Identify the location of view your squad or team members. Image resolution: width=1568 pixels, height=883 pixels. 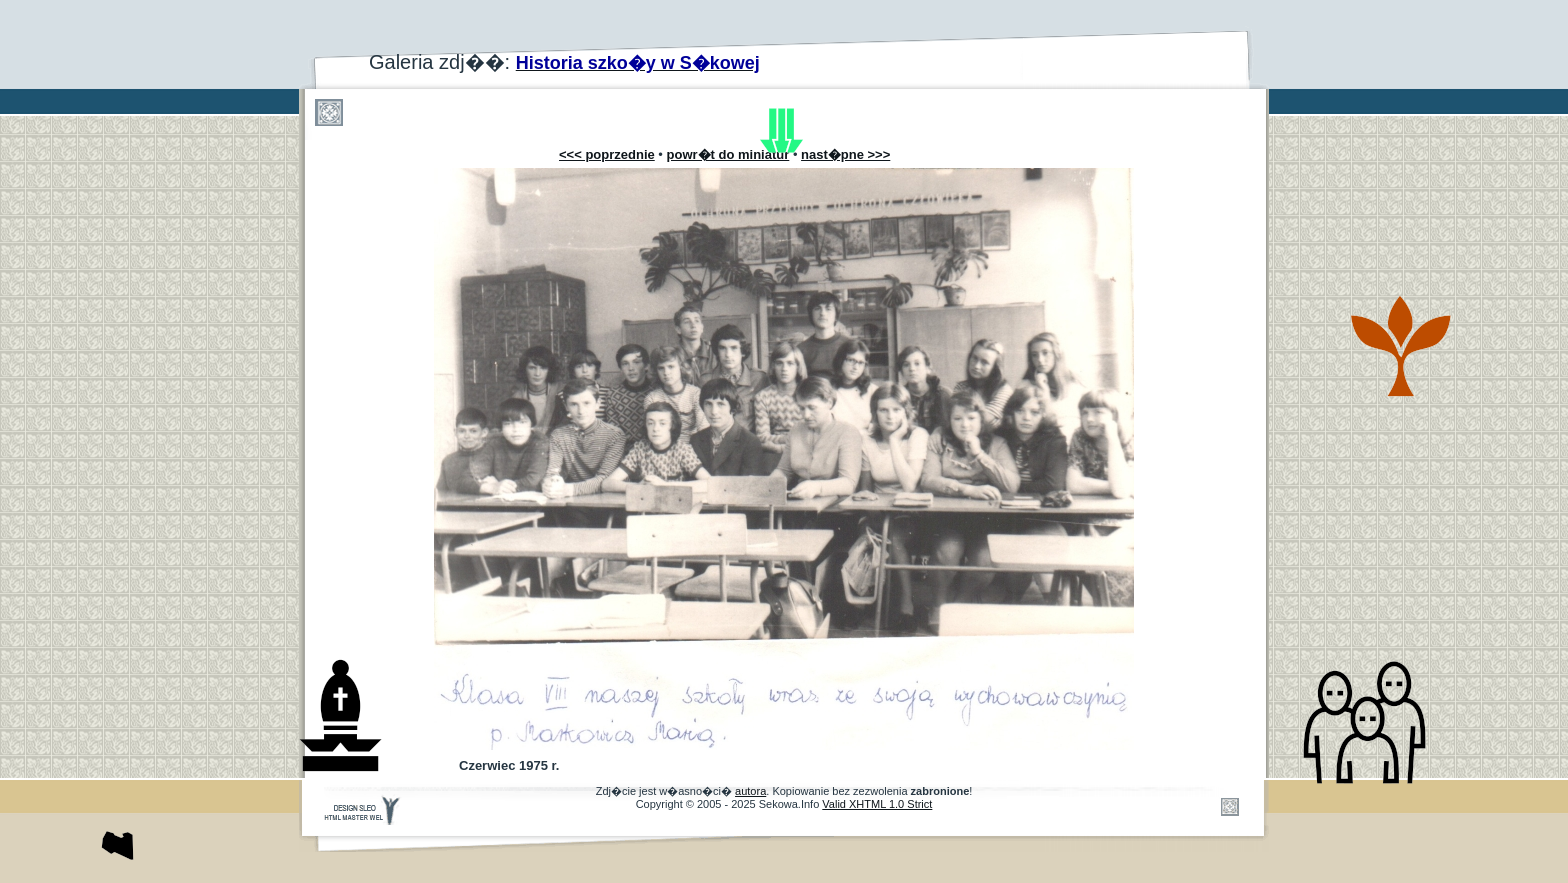
(1365, 722).